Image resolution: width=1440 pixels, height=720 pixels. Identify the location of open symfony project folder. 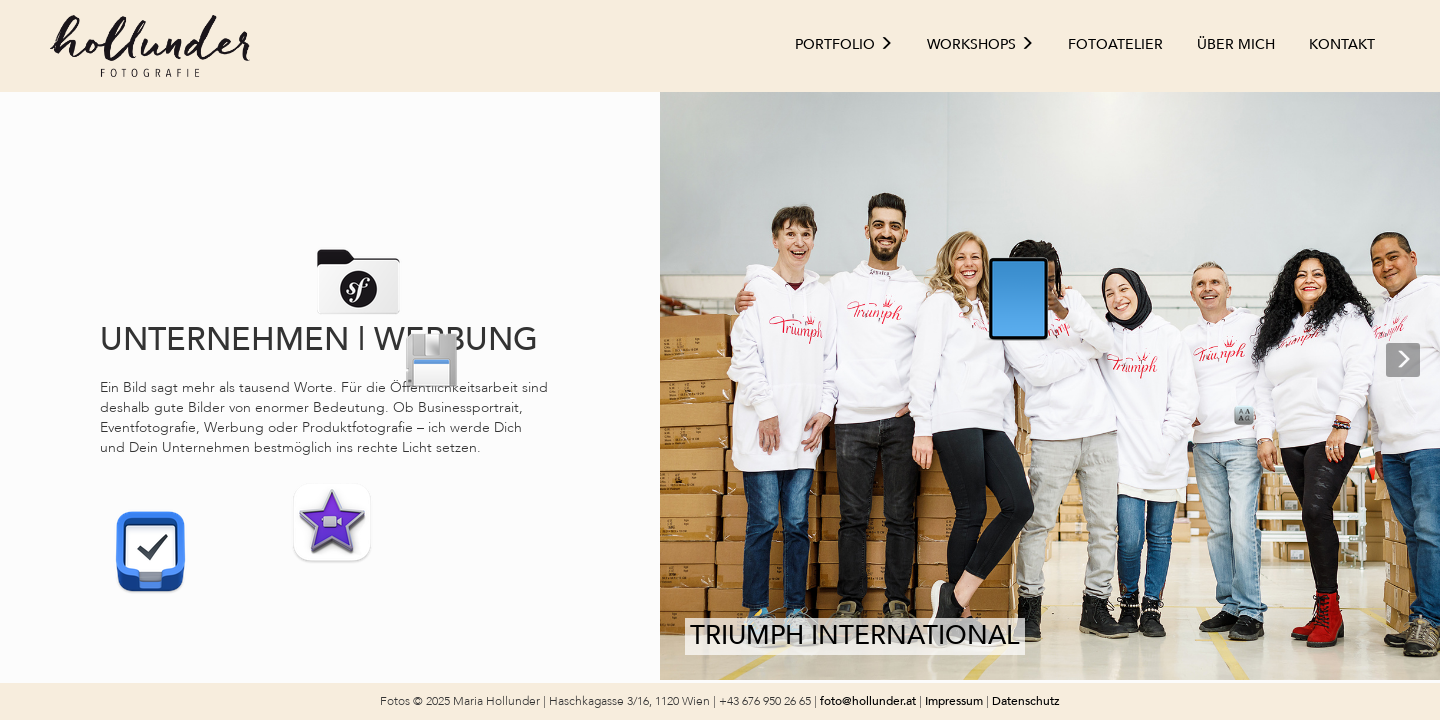
(358, 284).